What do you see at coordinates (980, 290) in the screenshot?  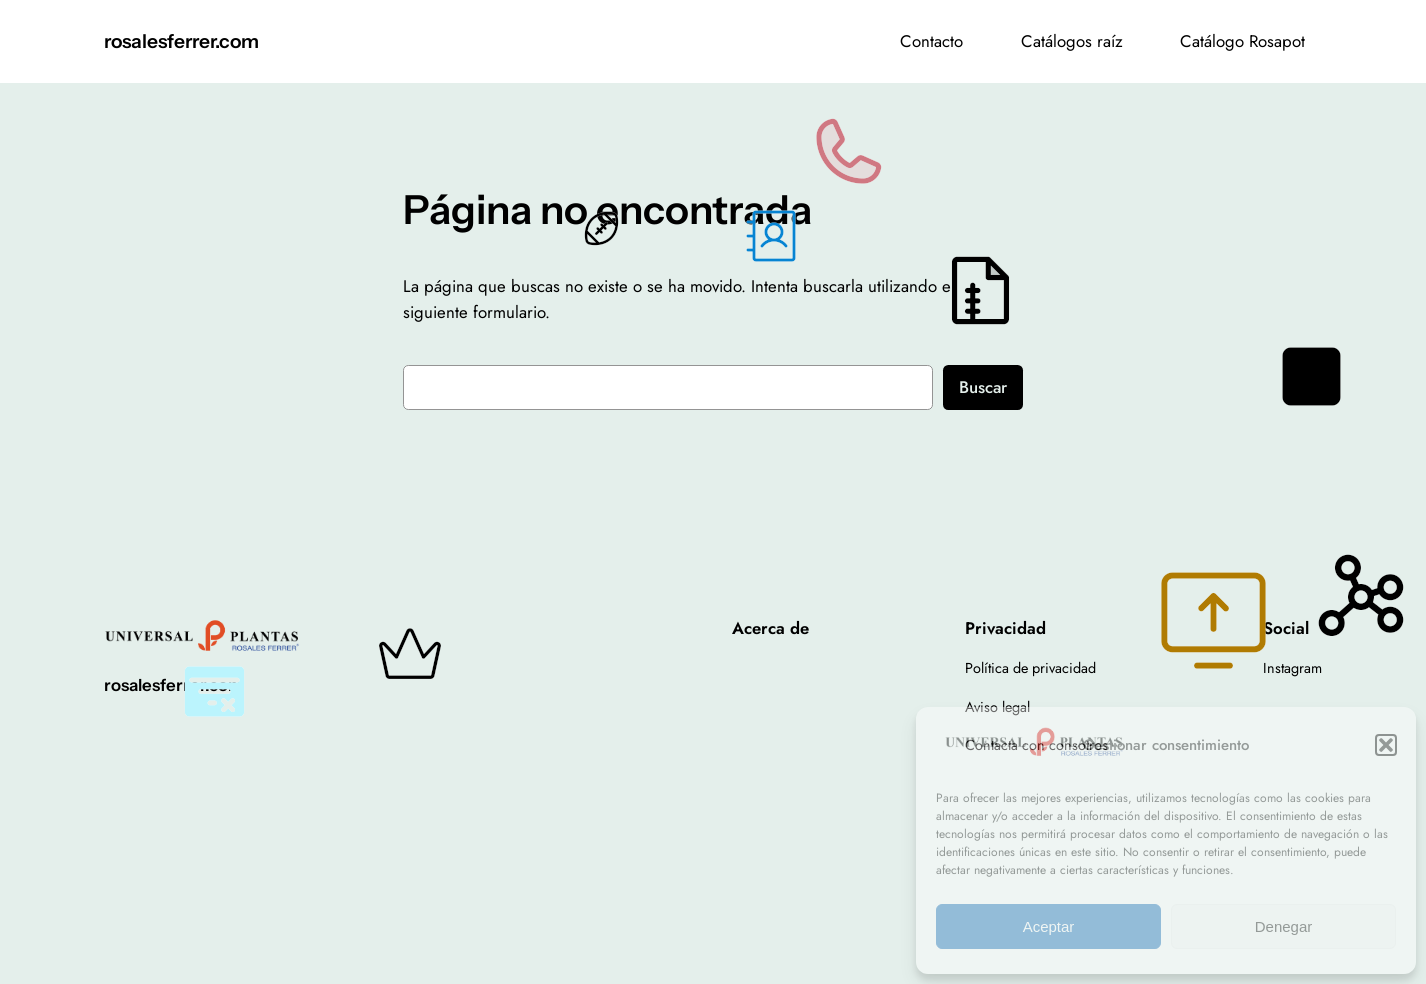 I see `access compressed or archived files` at bounding box center [980, 290].